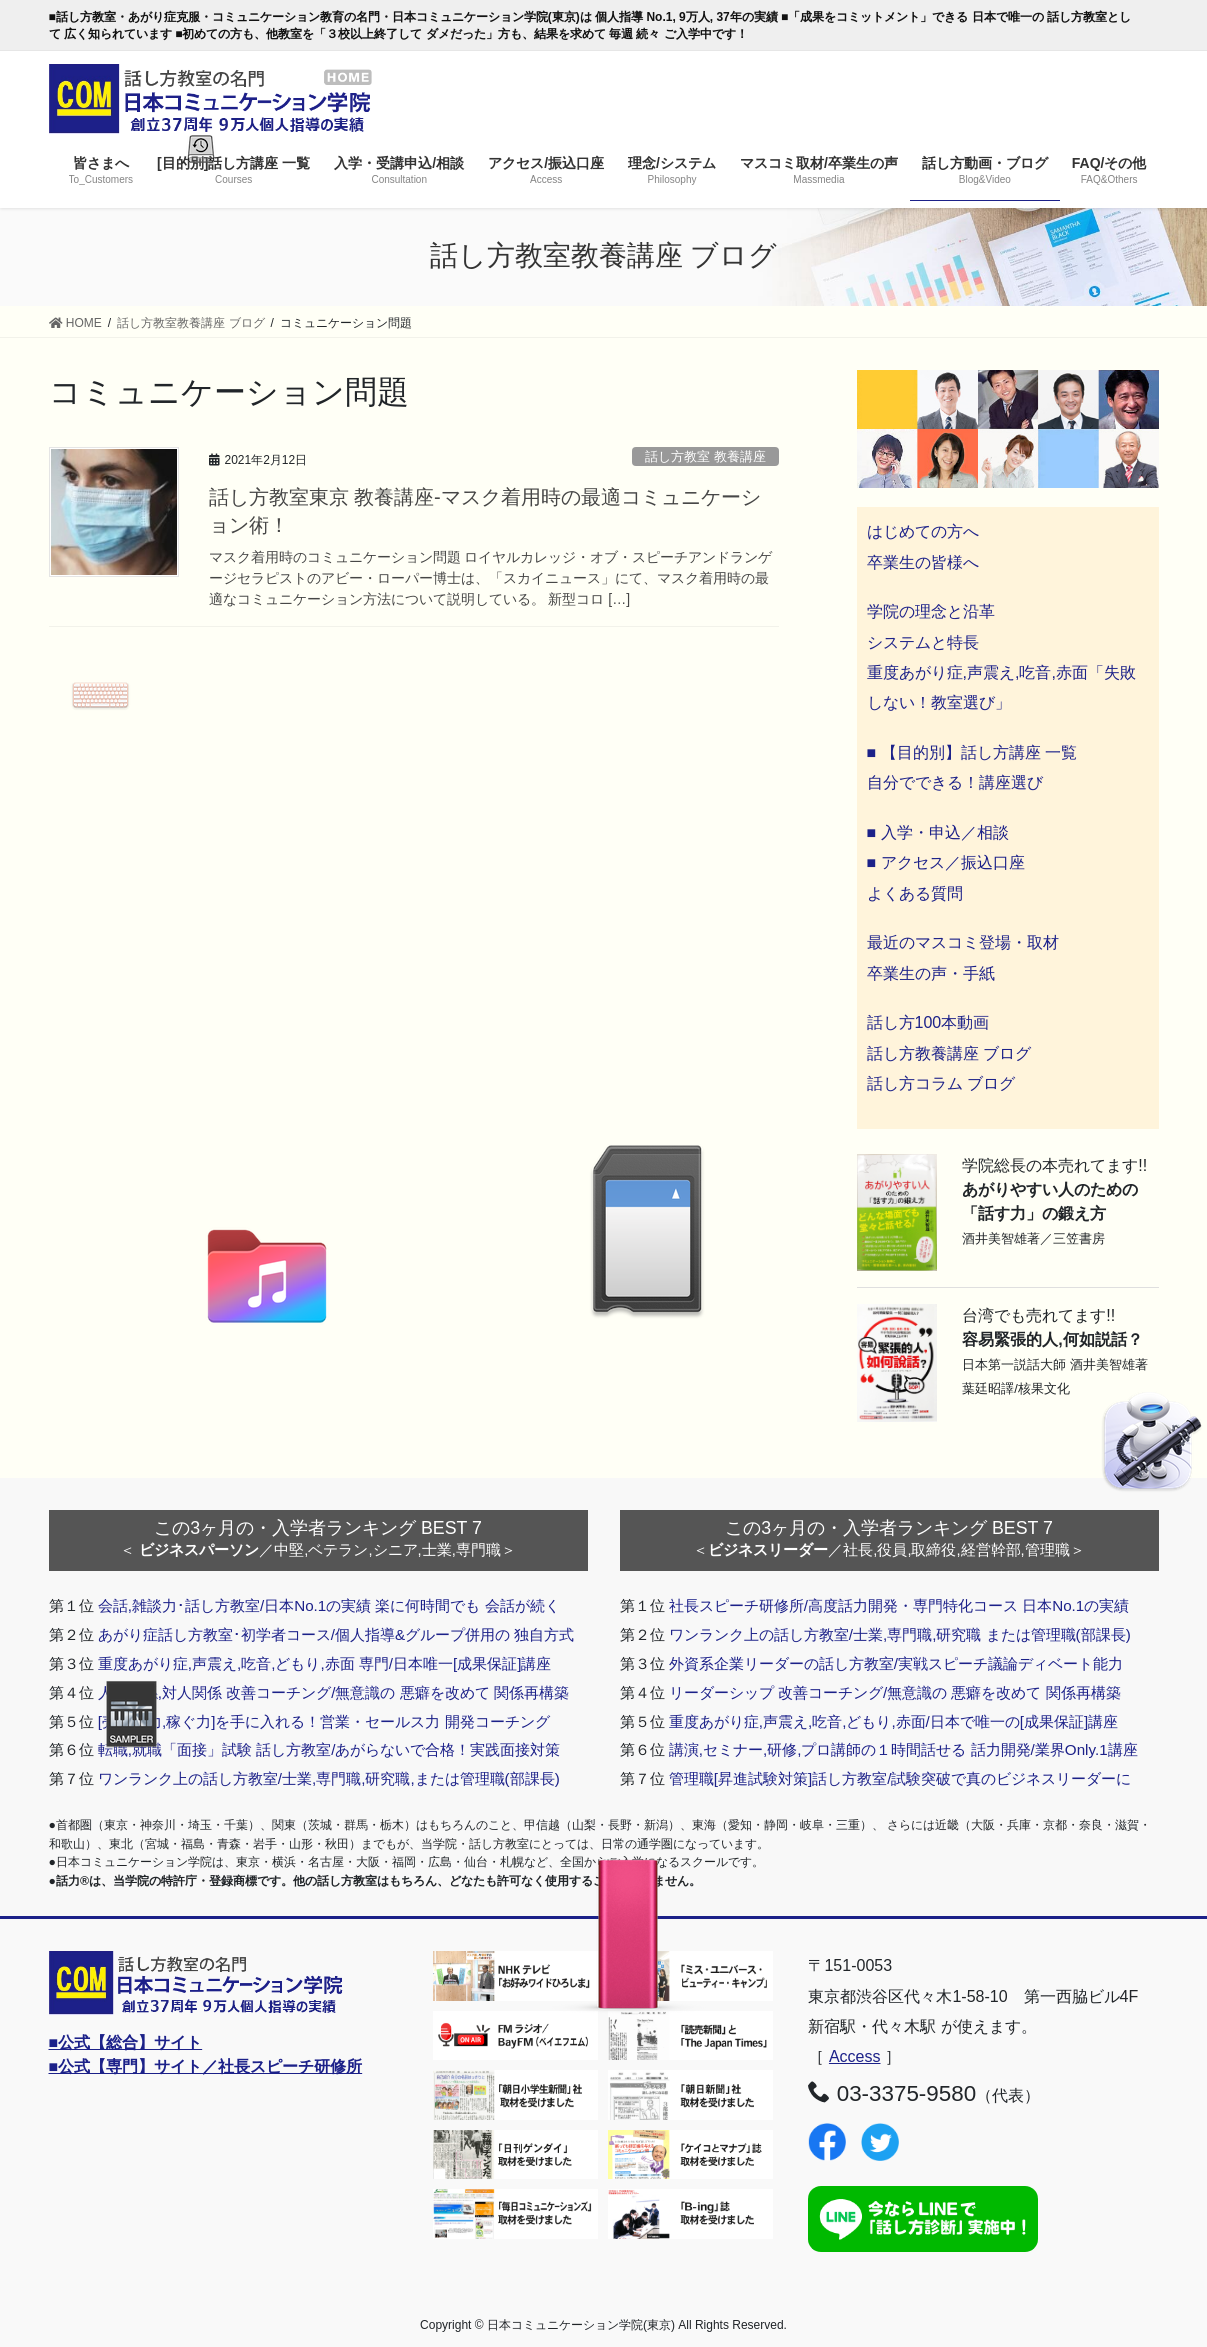 The height and width of the screenshot is (2347, 1207). Describe the element at coordinates (646, 1231) in the screenshot. I see `memory stick pro duo storage device` at that location.